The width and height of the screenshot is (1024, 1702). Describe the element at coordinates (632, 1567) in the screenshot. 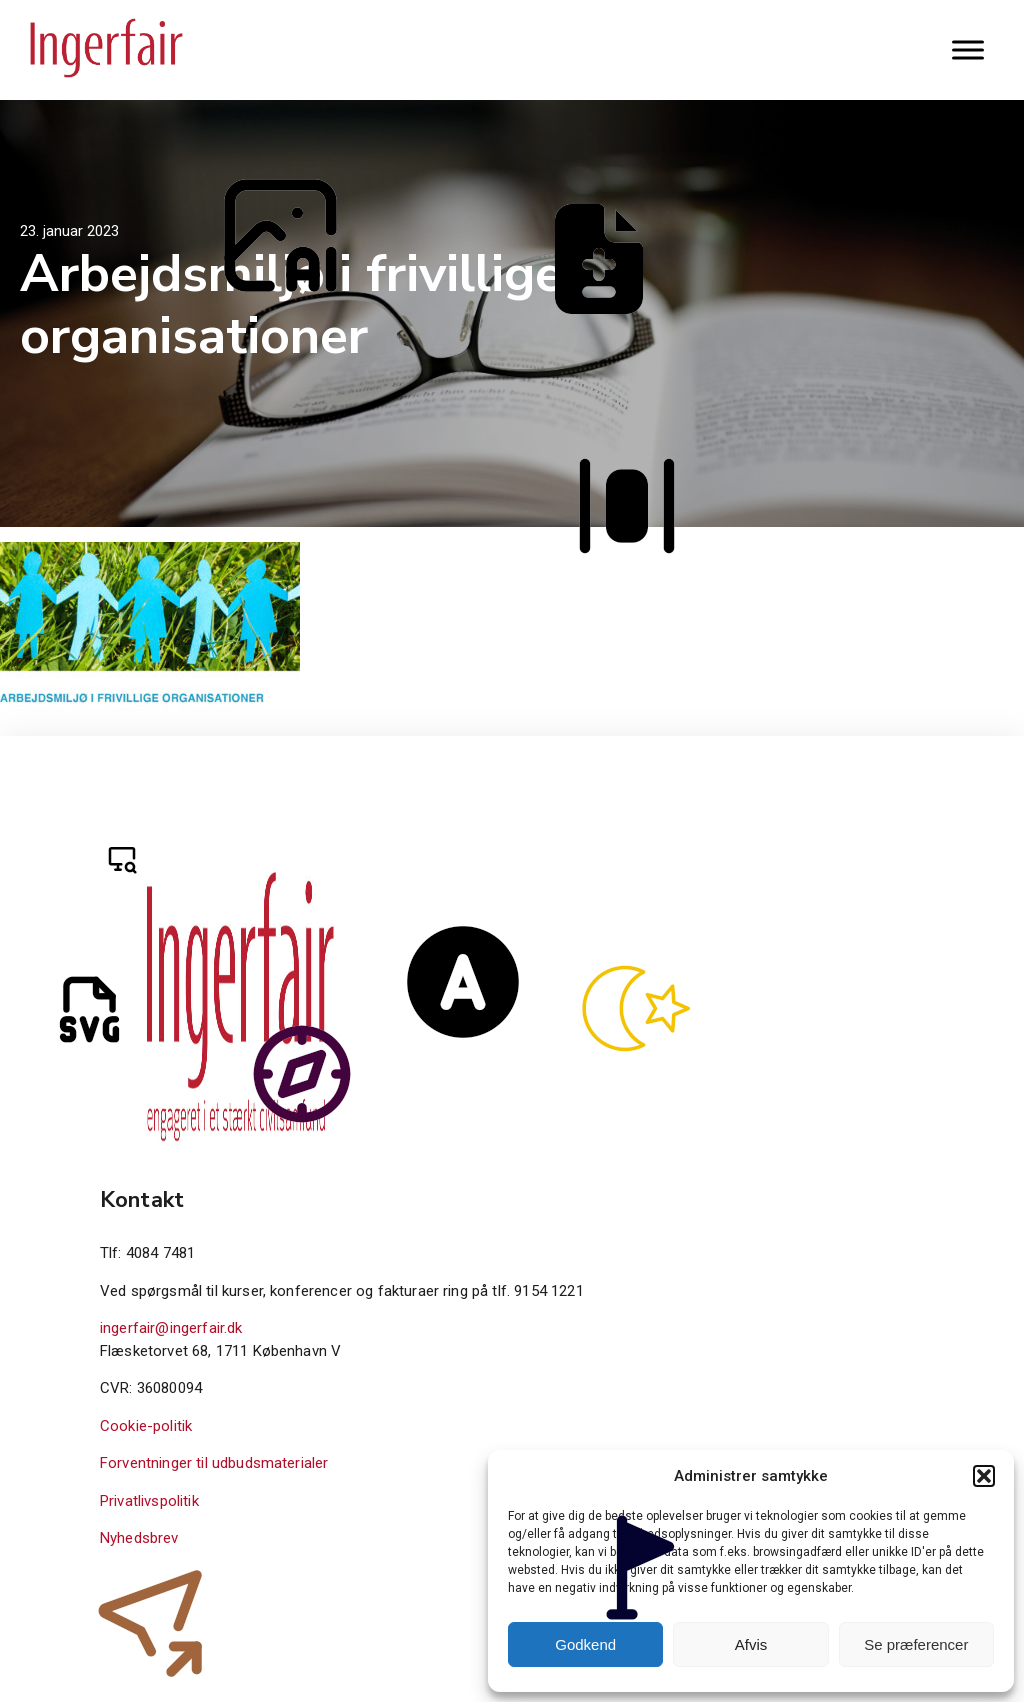

I see `flag or mark an important item` at that location.